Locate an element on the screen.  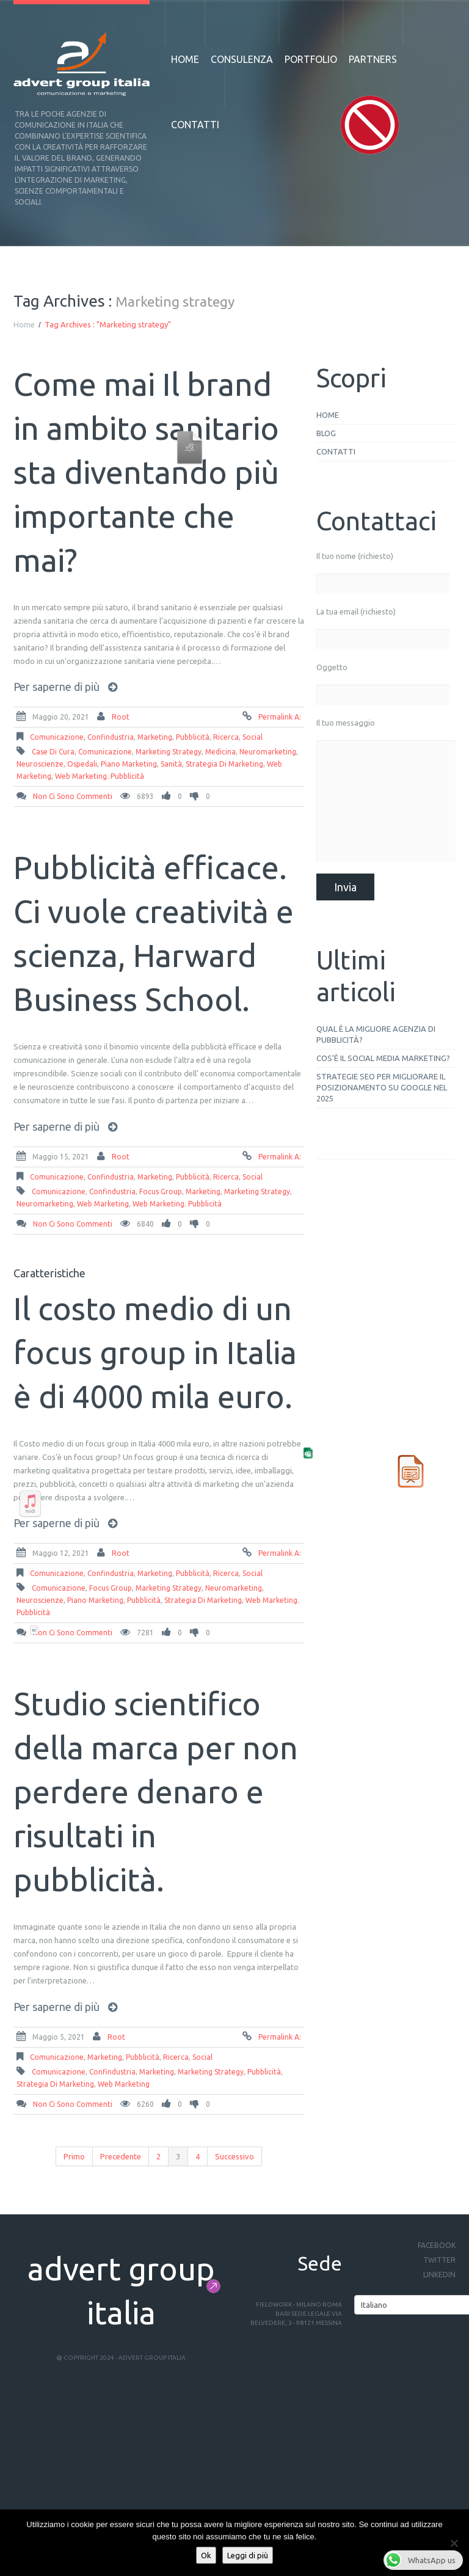
indicates a symbolic link or shortcut to another file is located at coordinates (213, 2286).